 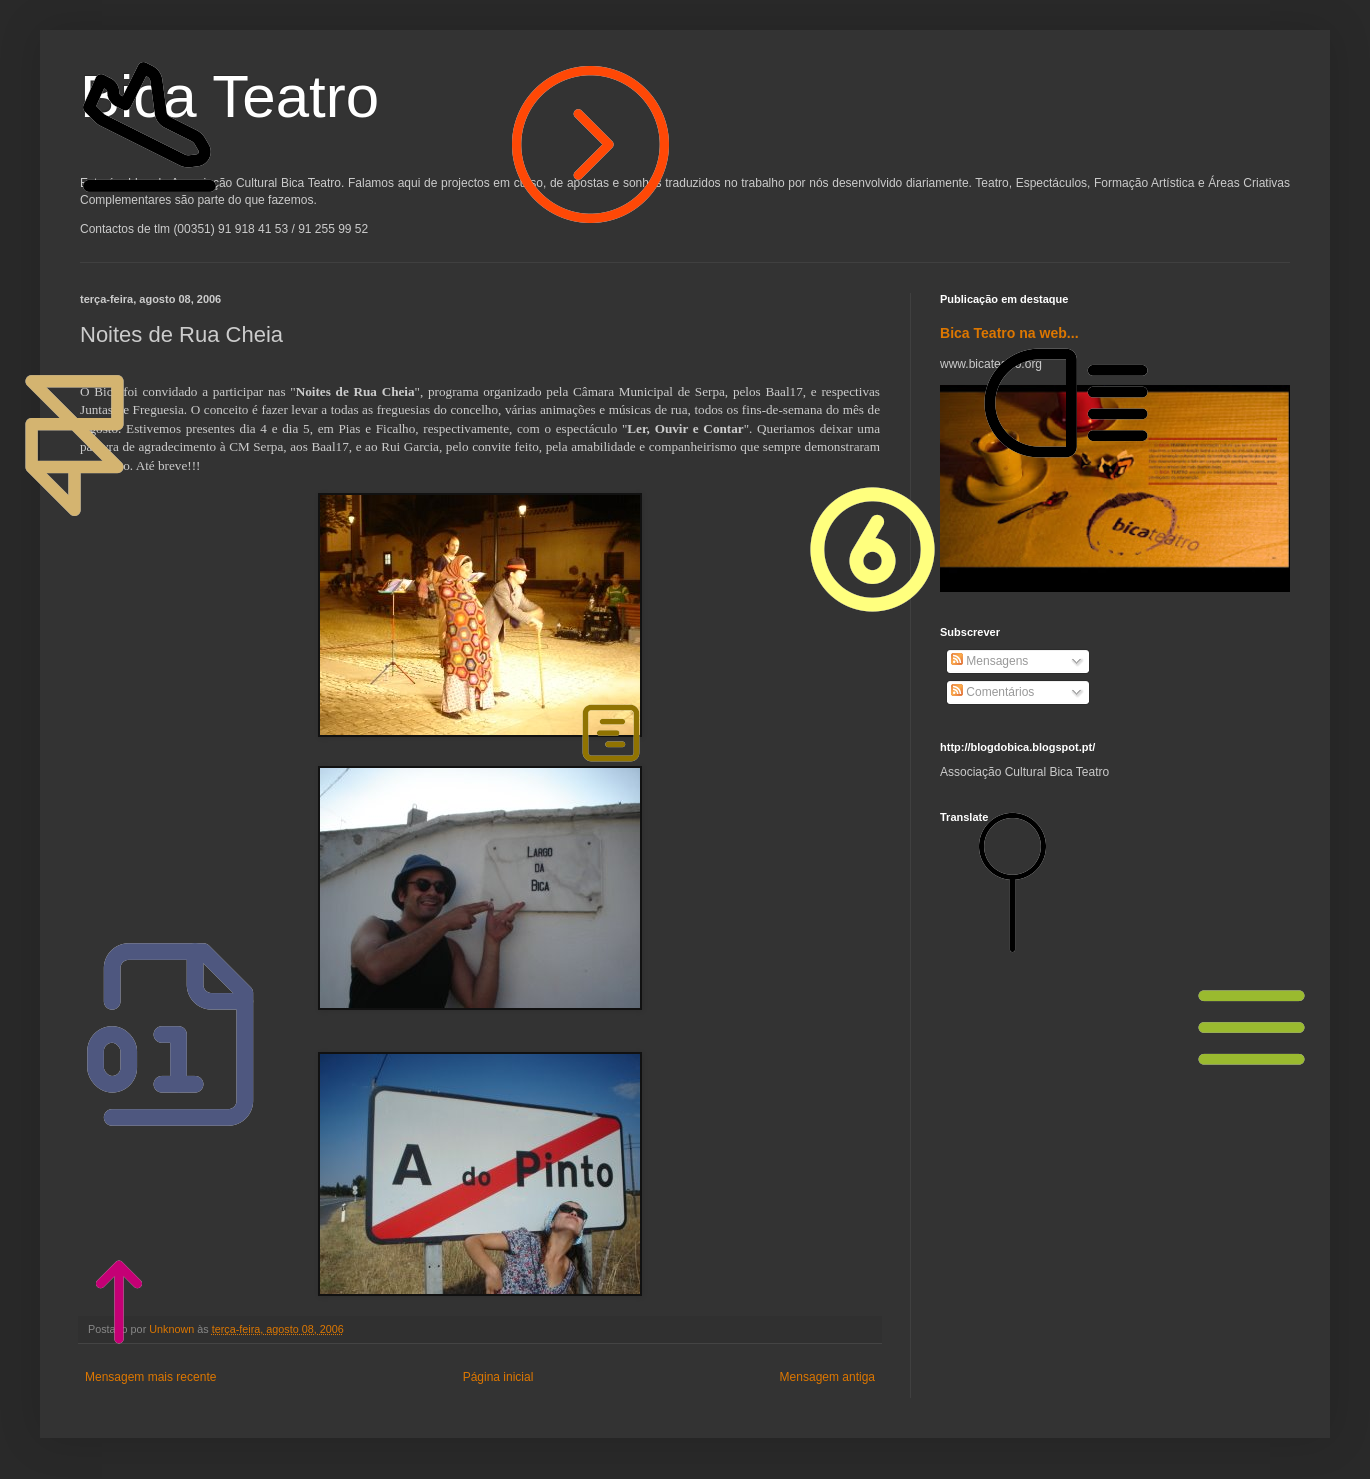 I want to click on indicates arriving flight status, so click(x=149, y=125).